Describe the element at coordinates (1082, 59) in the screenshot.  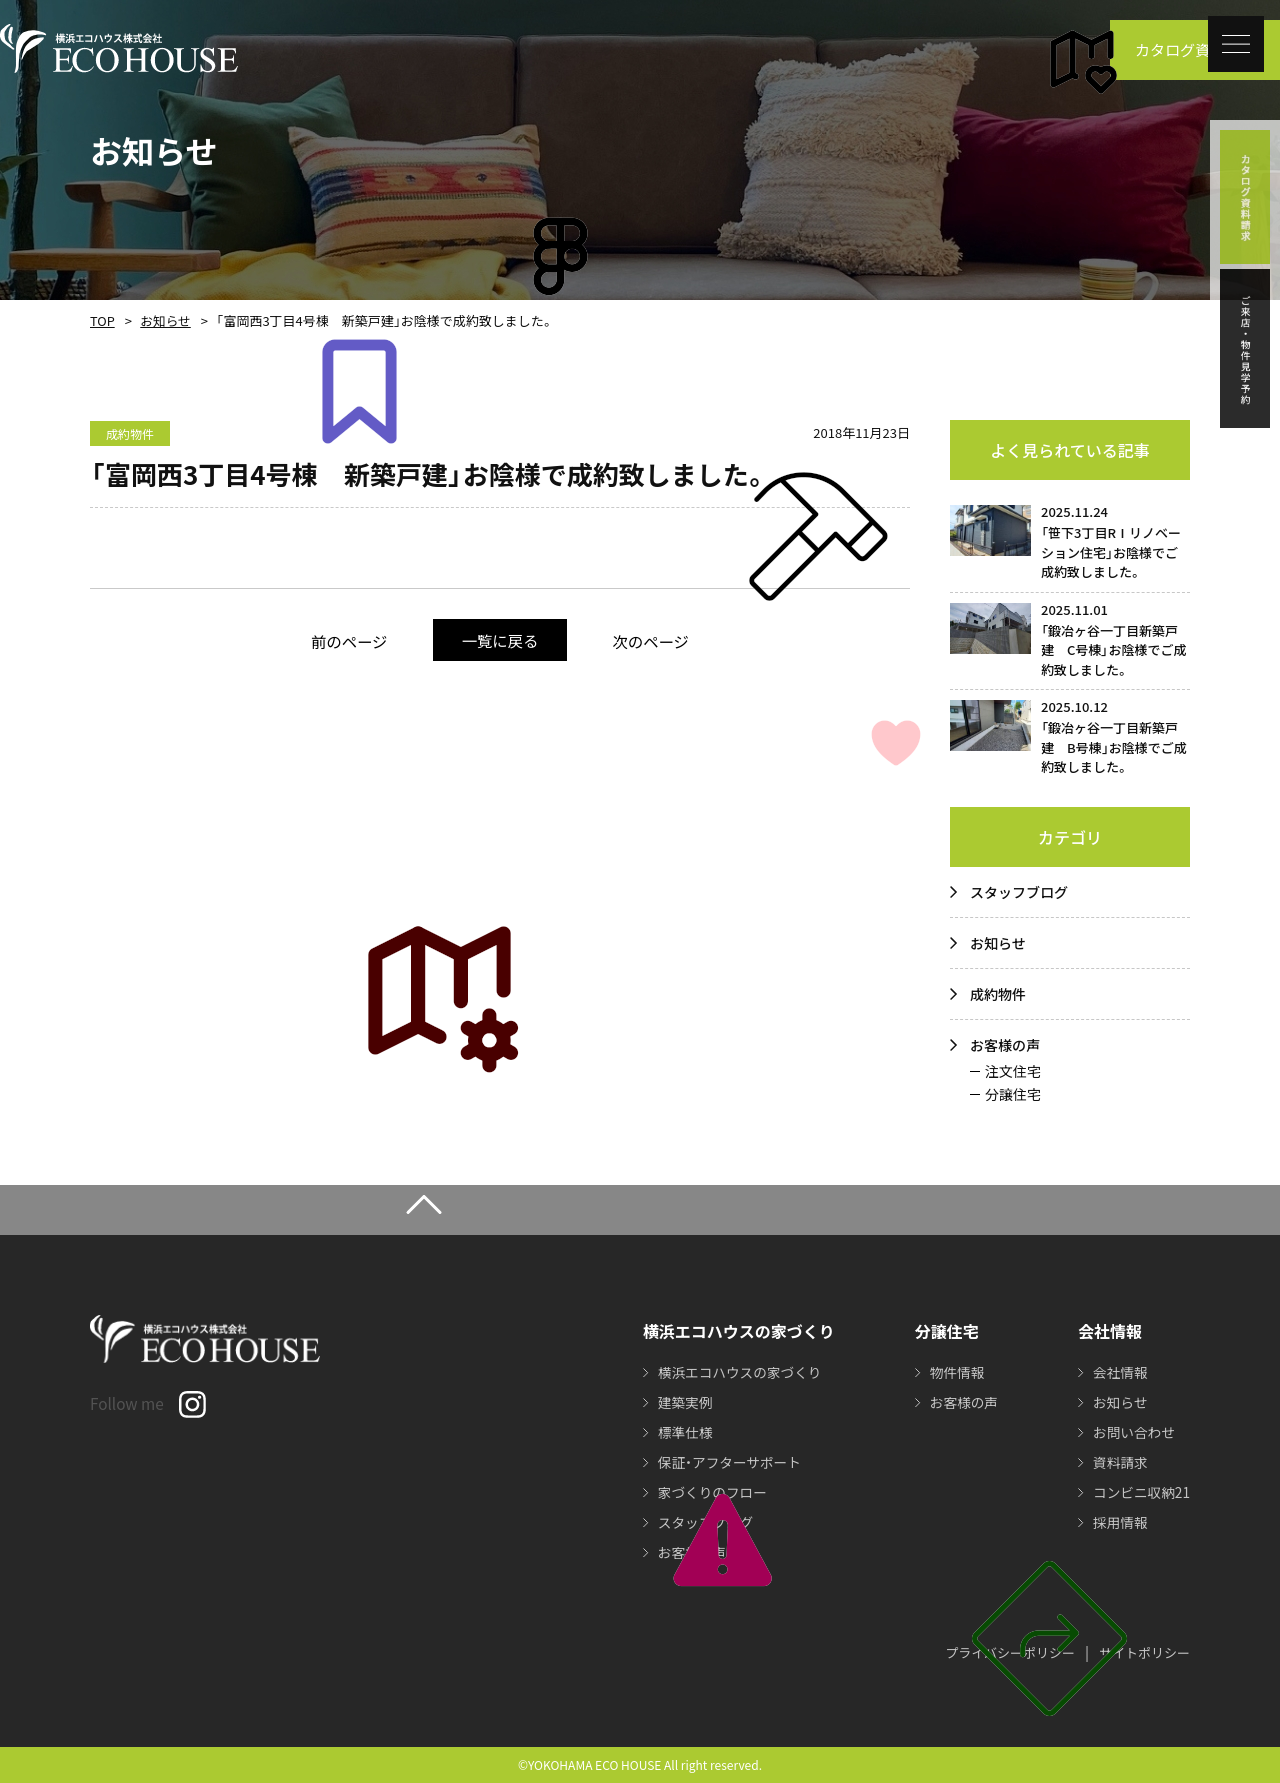
I see `view favorite locations on map` at that location.